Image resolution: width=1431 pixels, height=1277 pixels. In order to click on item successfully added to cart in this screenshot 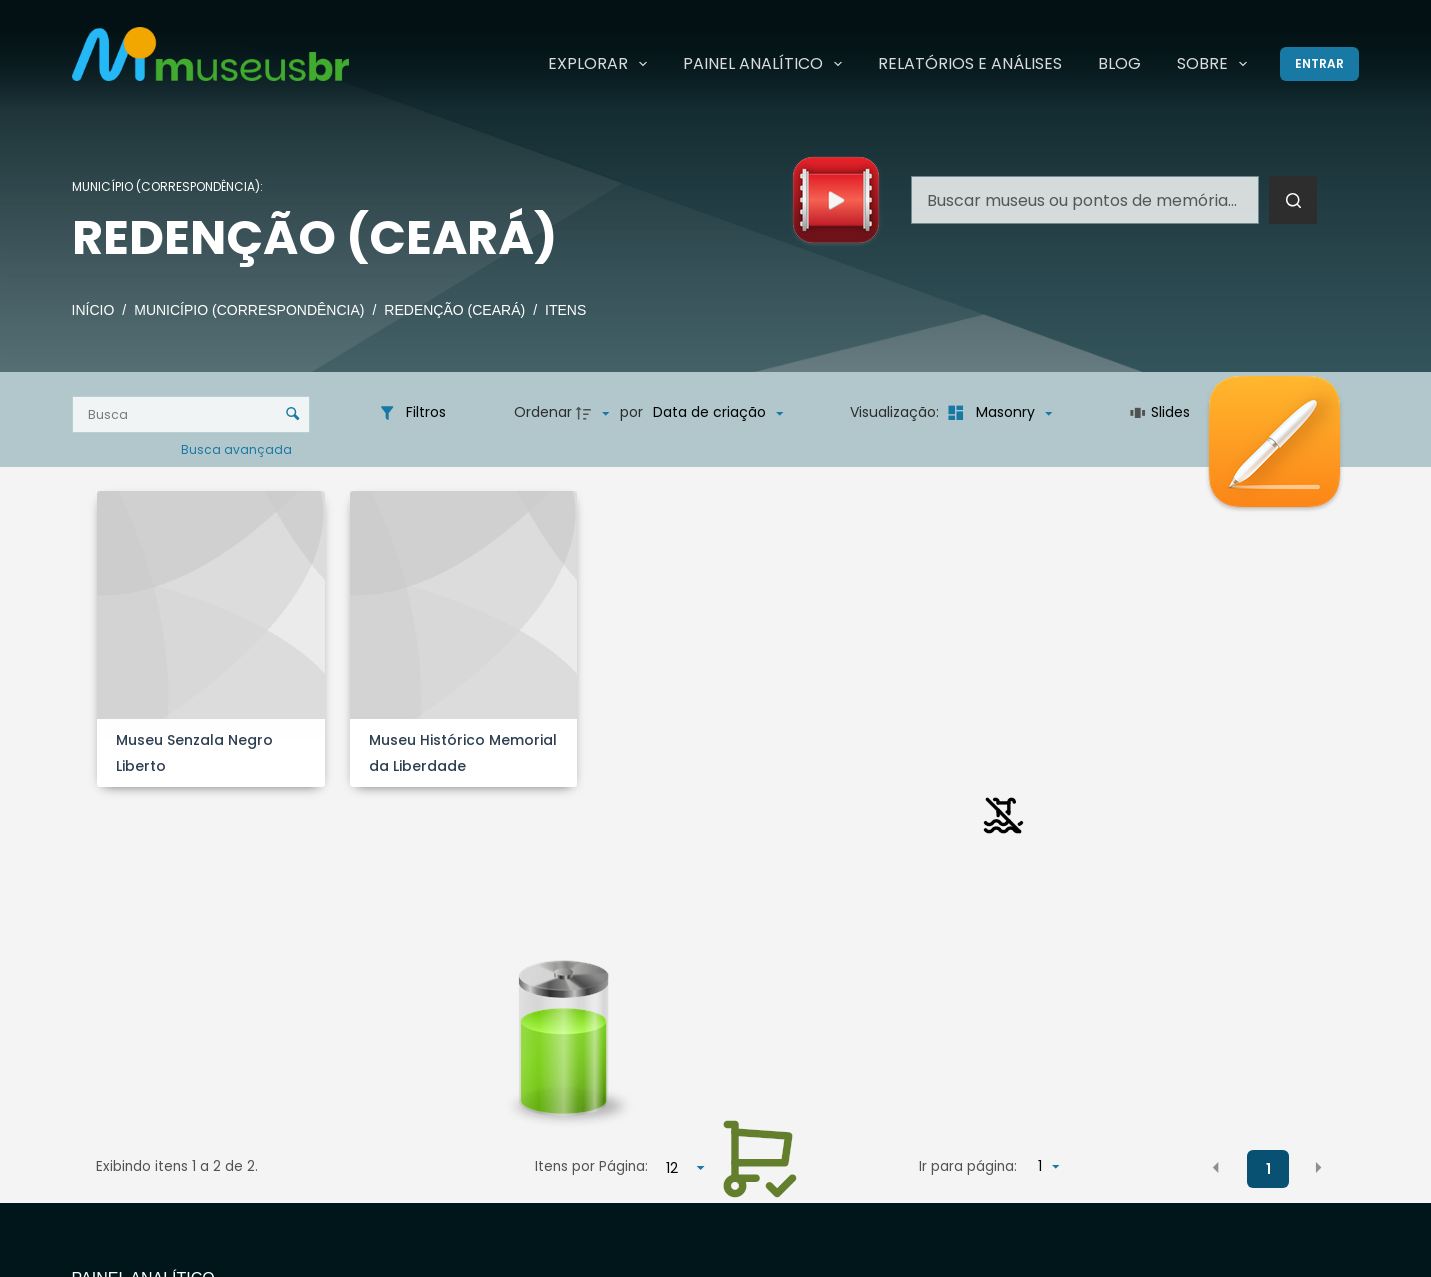, I will do `click(758, 1159)`.